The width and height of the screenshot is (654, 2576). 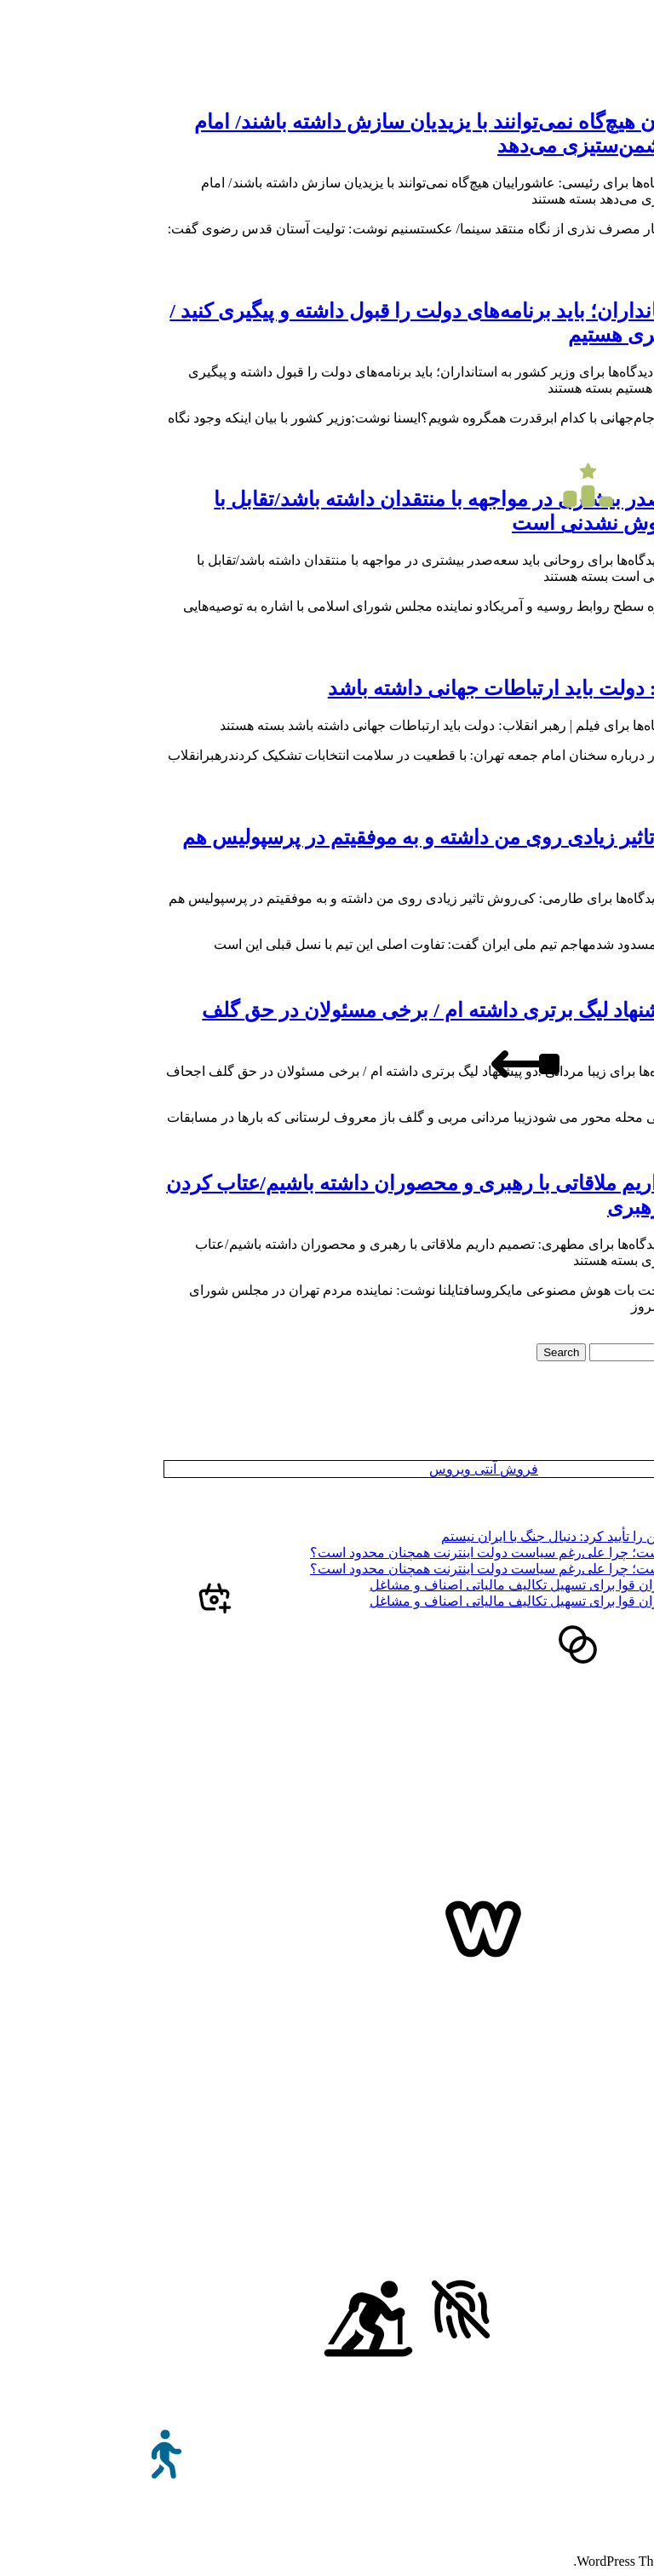 What do you see at coordinates (525, 1064) in the screenshot?
I see `go back to previous screen` at bounding box center [525, 1064].